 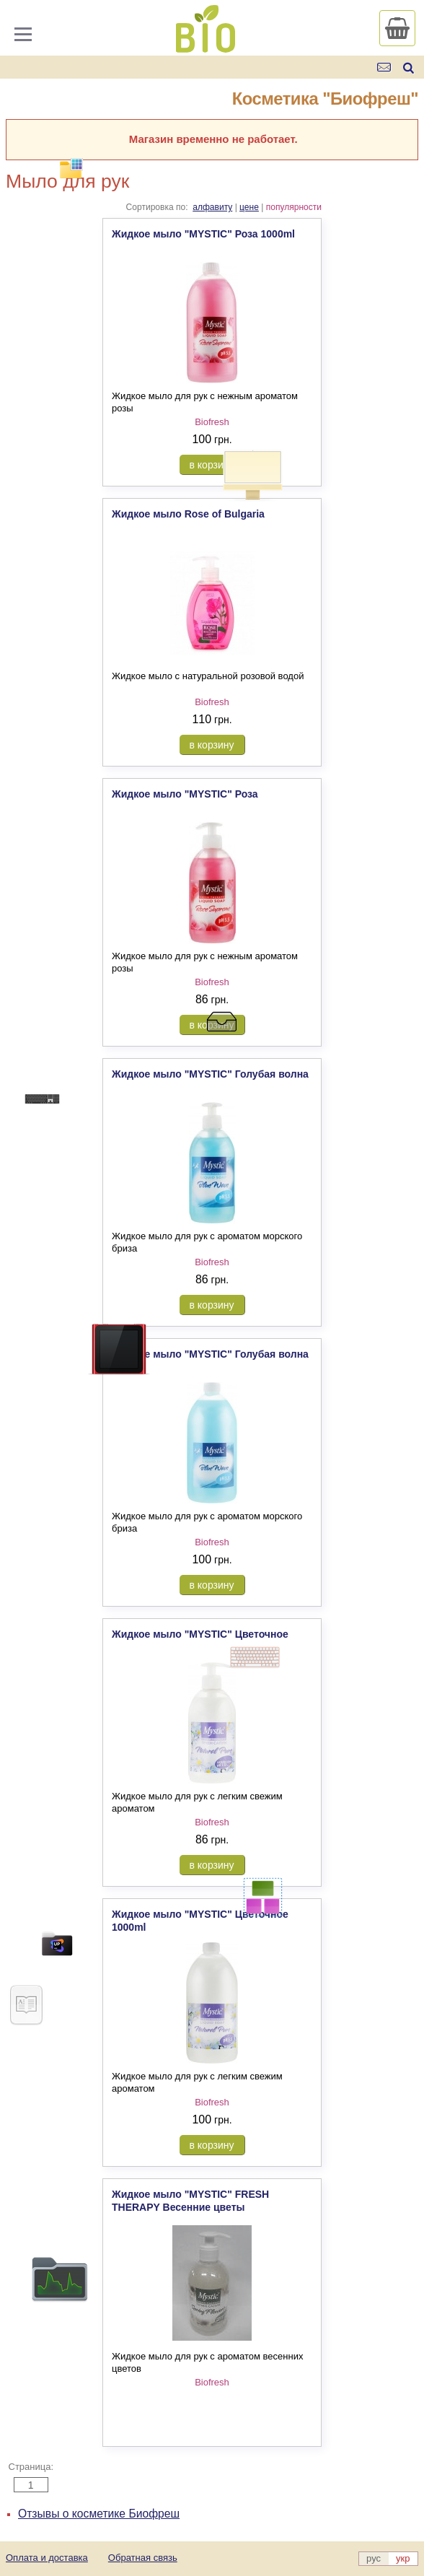 What do you see at coordinates (57, 1944) in the screenshot?
I see `open jetbrains upsource project folder` at bounding box center [57, 1944].